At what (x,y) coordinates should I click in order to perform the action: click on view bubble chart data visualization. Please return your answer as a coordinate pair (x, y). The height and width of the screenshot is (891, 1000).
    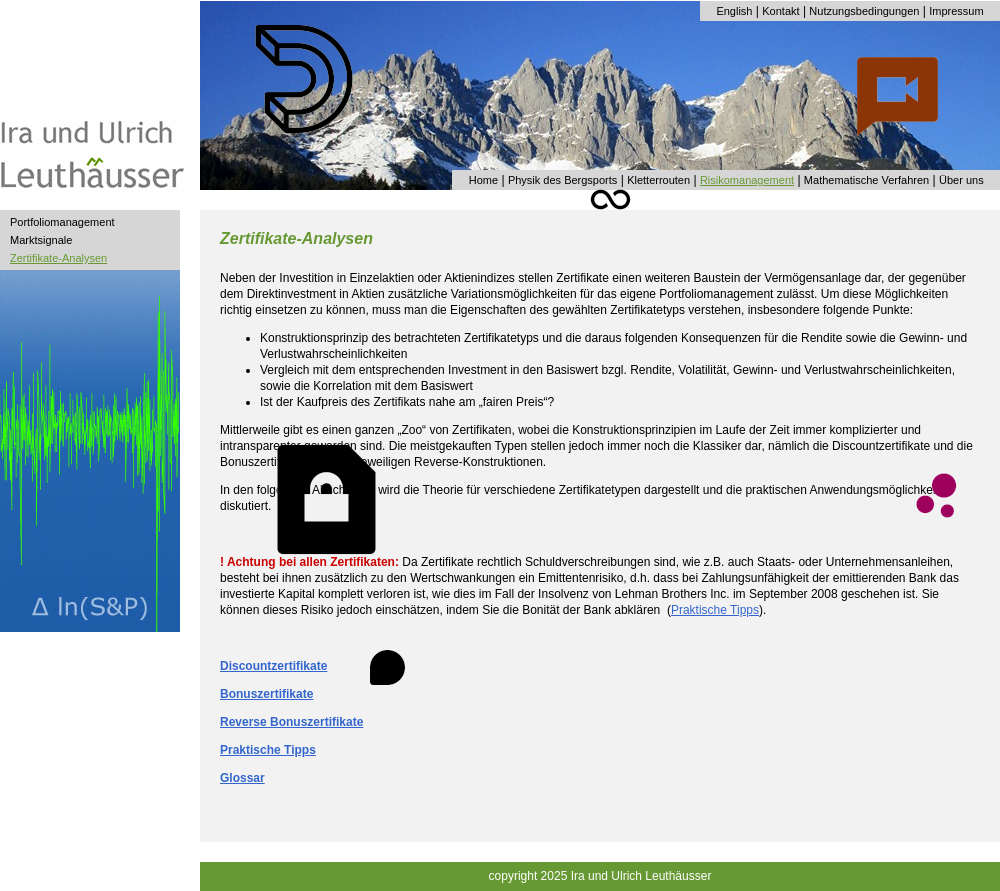
    Looking at the image, I should click on (938, 495).